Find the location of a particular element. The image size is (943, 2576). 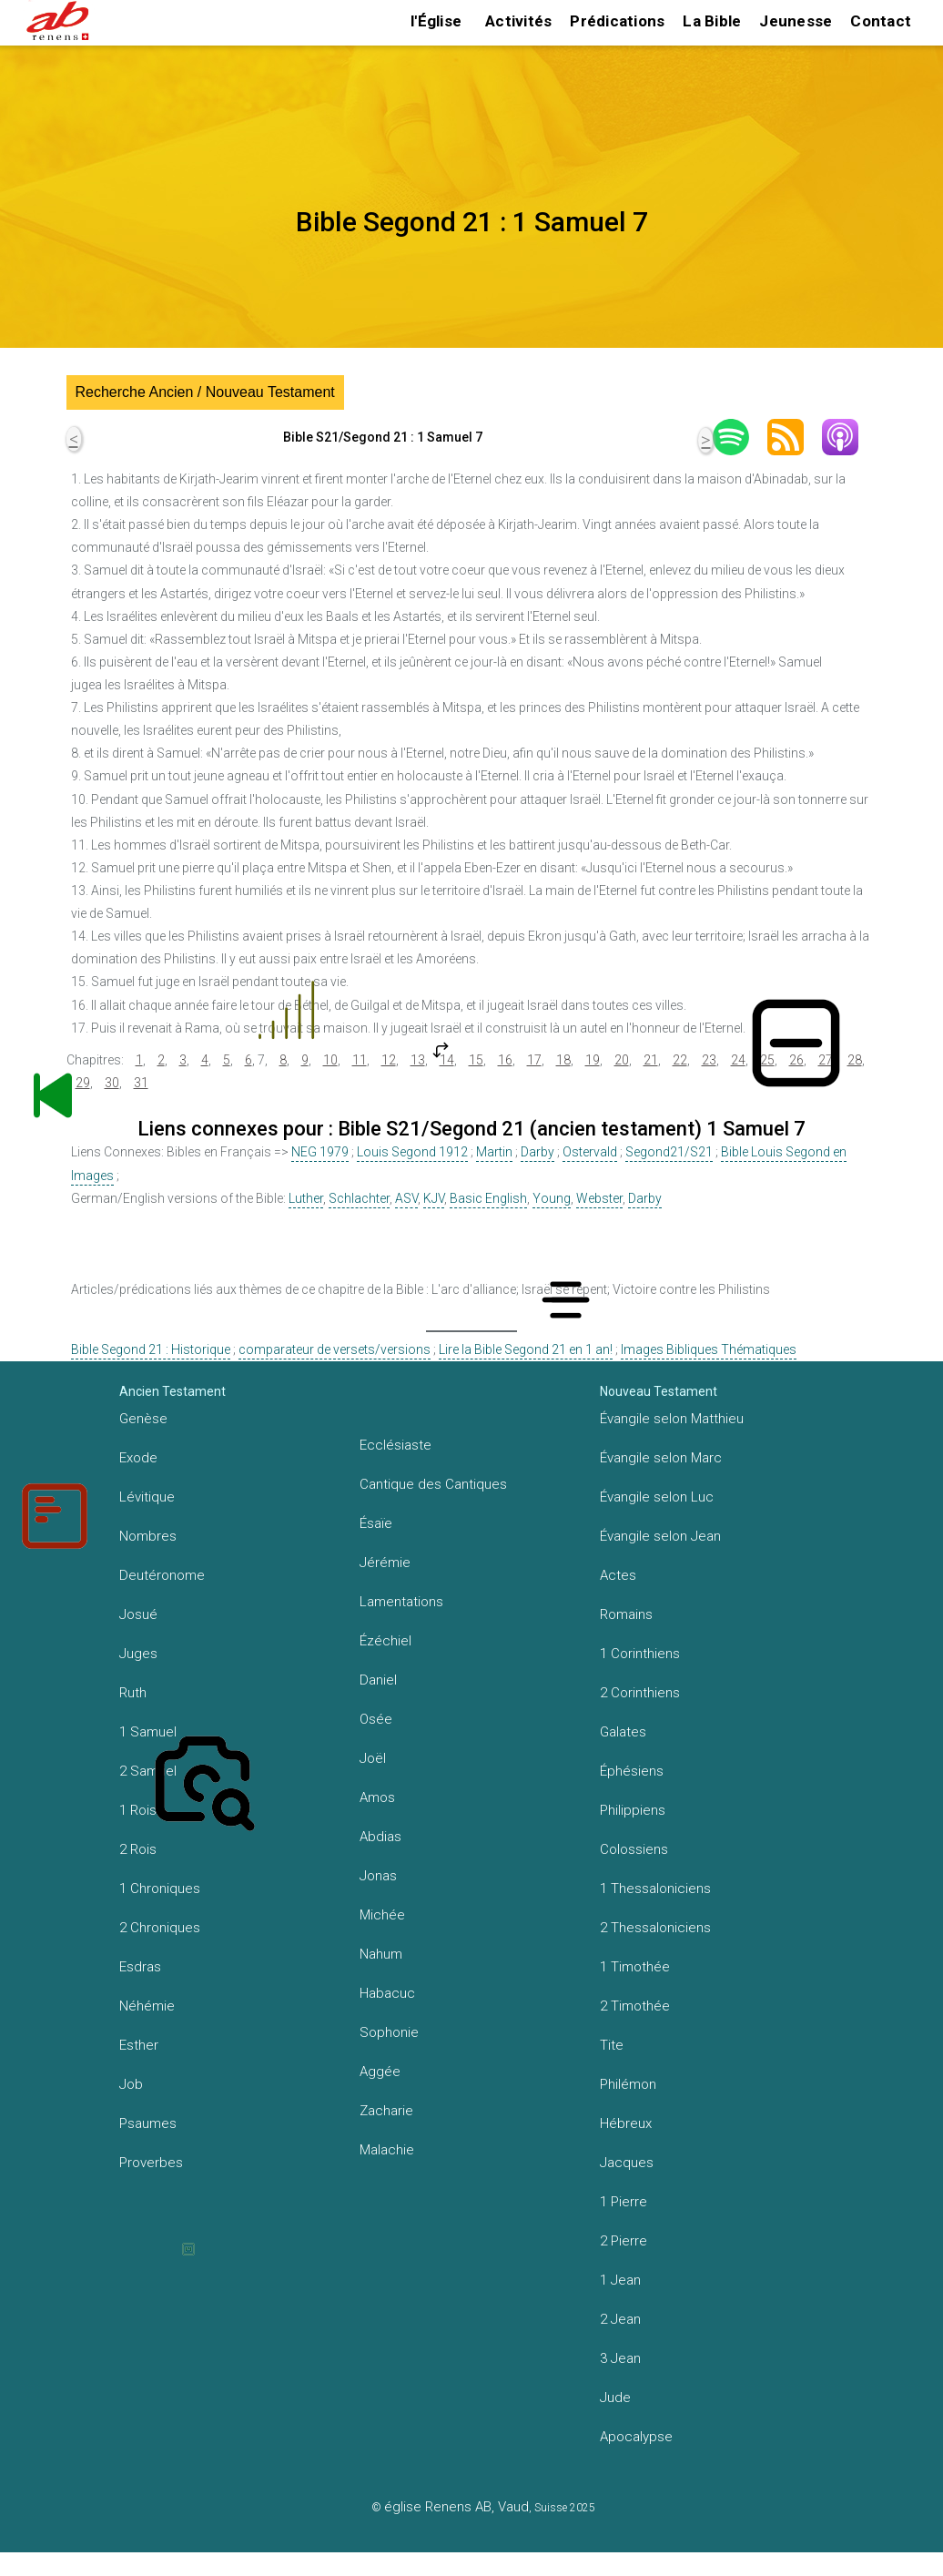

resize element diagonally is located at coordinates (441, 1050).